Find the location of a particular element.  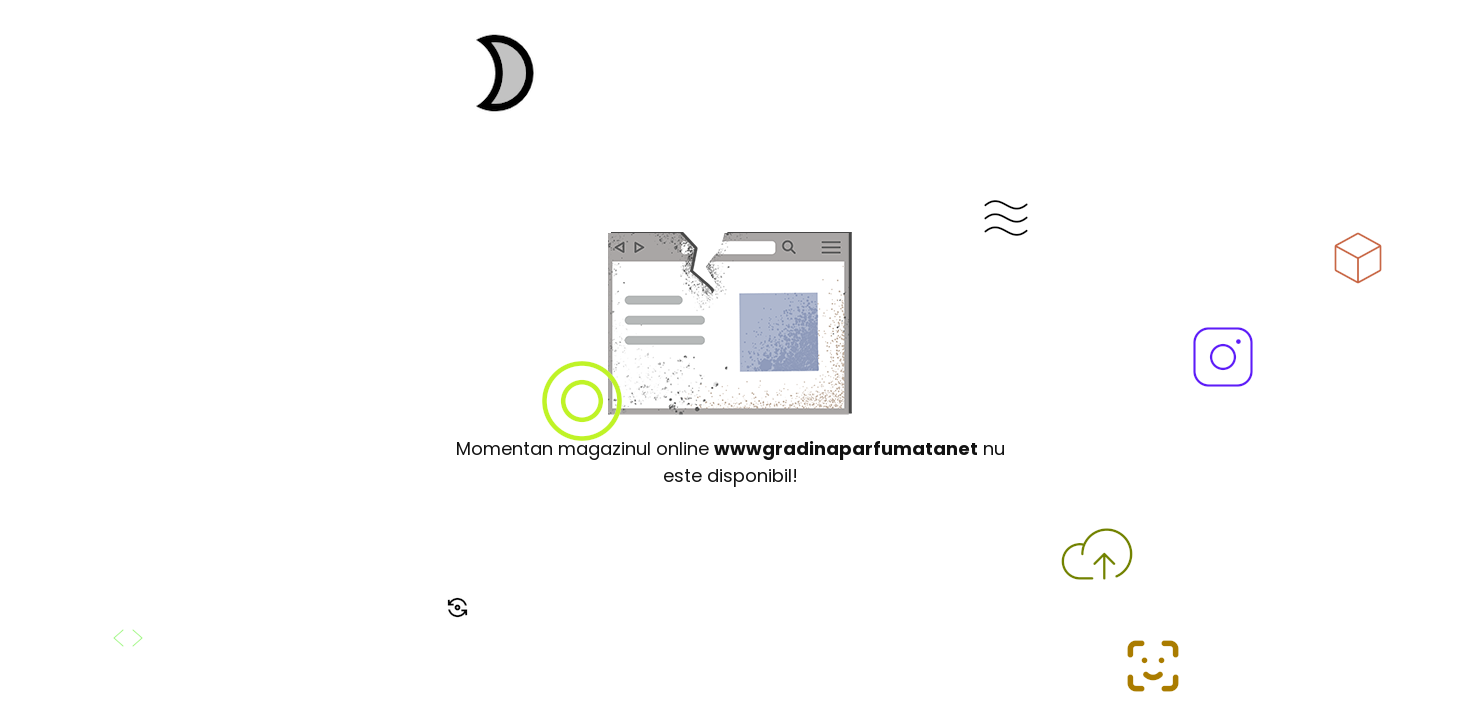

switch between front and rear camera is located at coordinates (457, 607).